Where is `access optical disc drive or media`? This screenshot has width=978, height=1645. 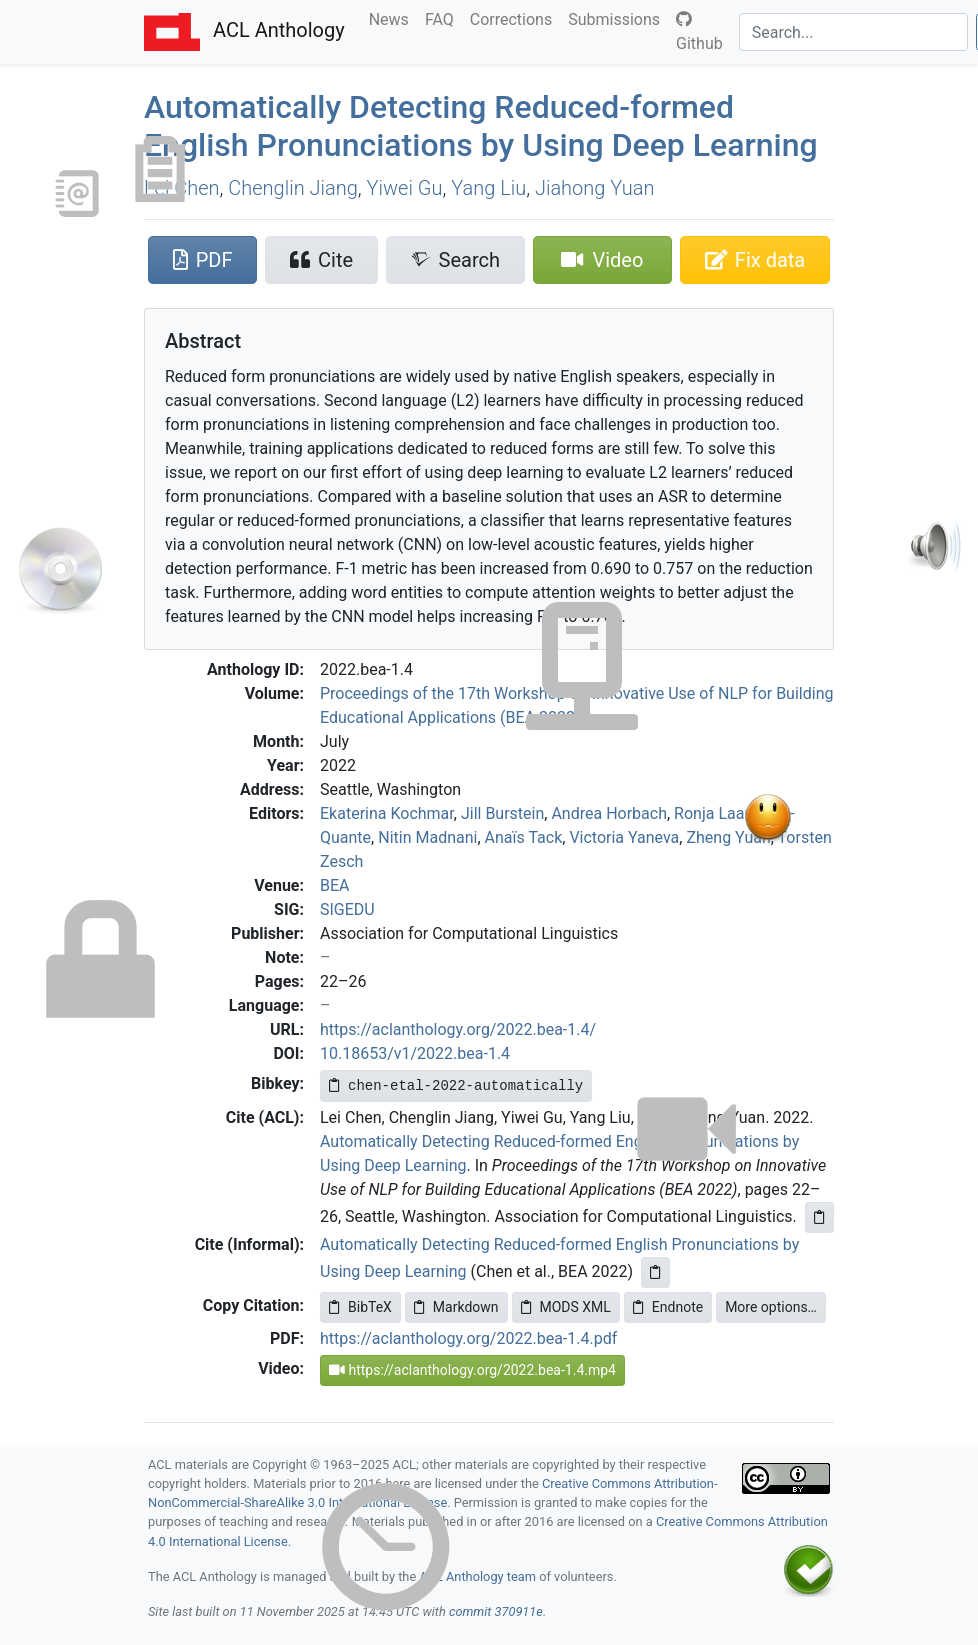
access optical disc drive or media is located at coordinates (60, 568).